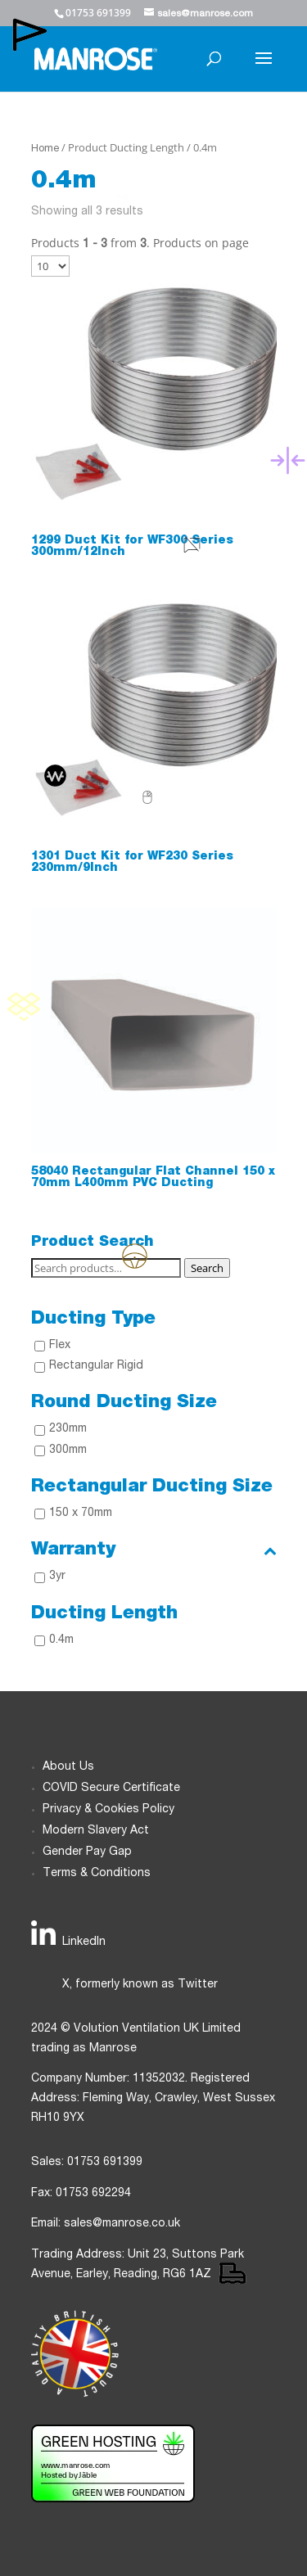 The image size is (307, 2576). What do you see at coordinates (55, 775) in the screenshot?
I see `select Korean won as currency` at bounding box center [55, 775].